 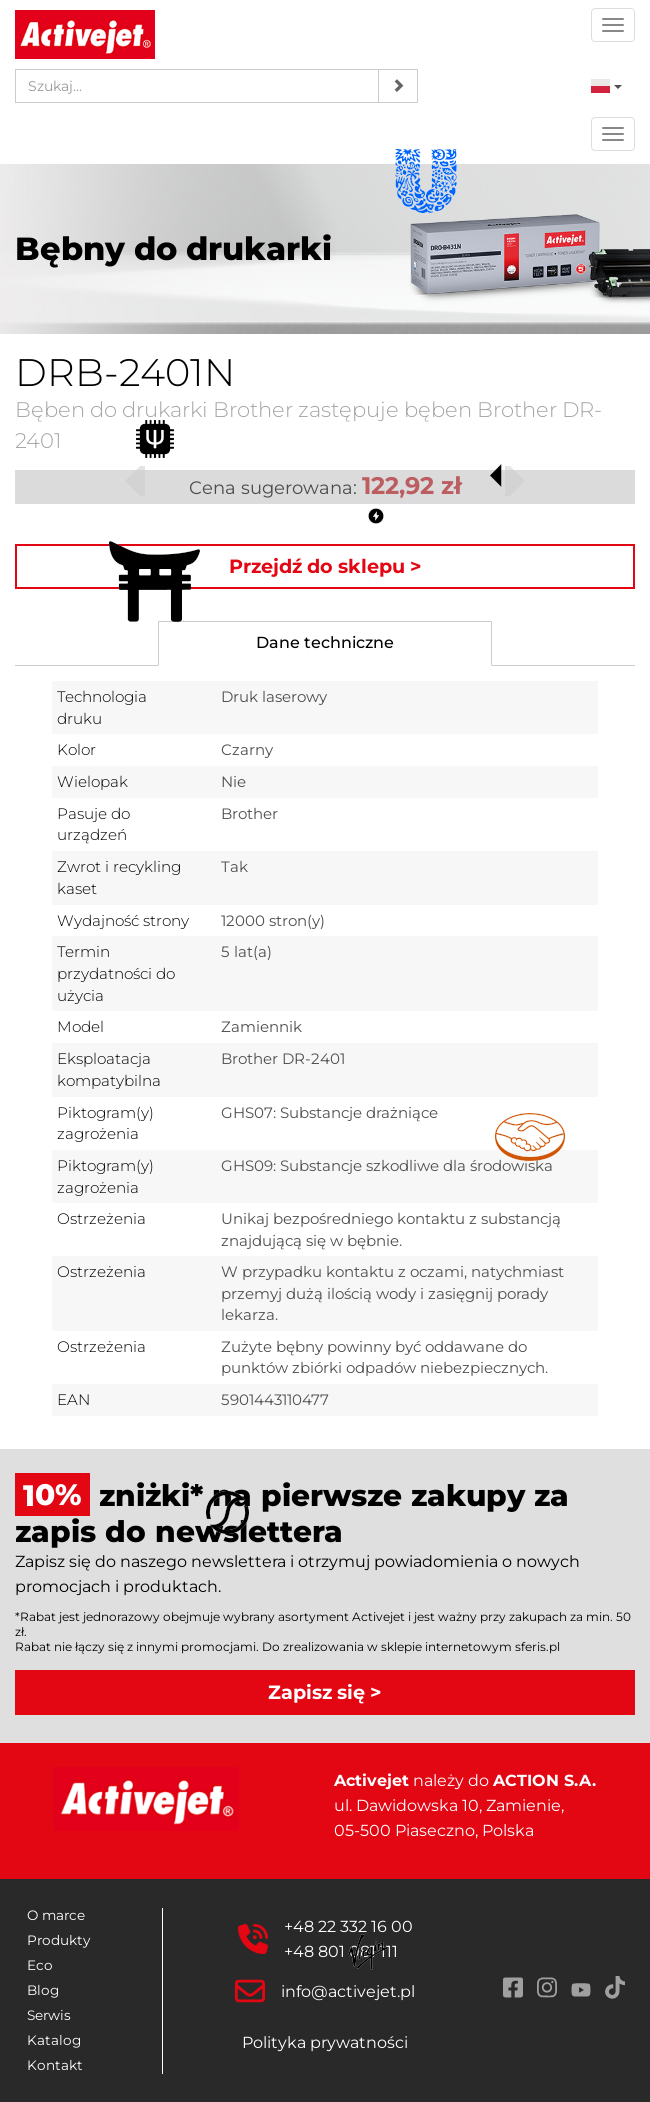 I want to click on jinja templating engine logo, so click(x=154, y=581).